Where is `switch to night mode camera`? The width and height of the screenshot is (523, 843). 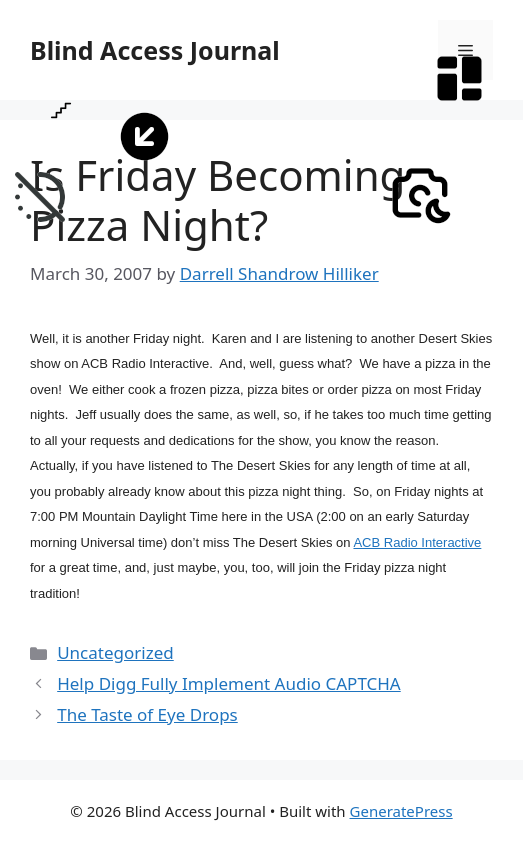
switch to night mode camera is located at coordinates (420, 193).